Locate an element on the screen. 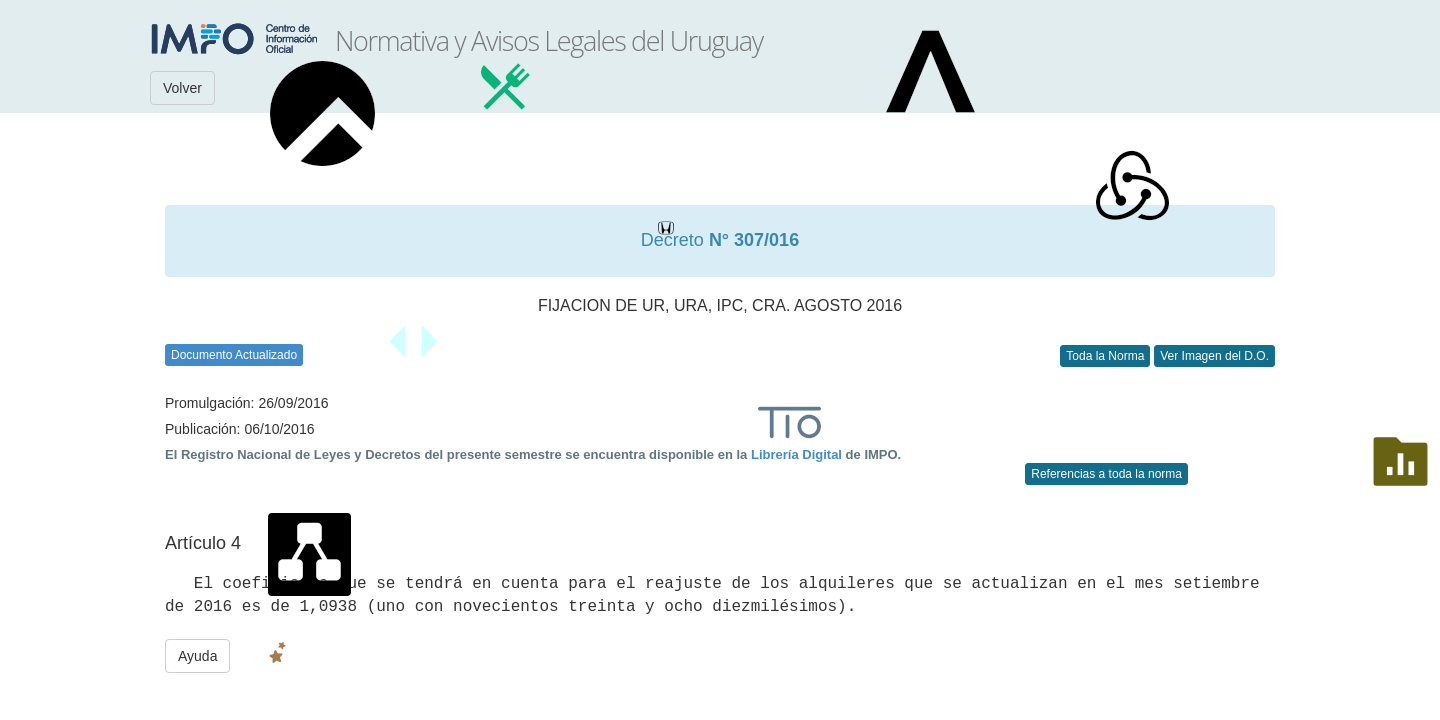  Redux state management library logo is located at coordinates (1132, 185).